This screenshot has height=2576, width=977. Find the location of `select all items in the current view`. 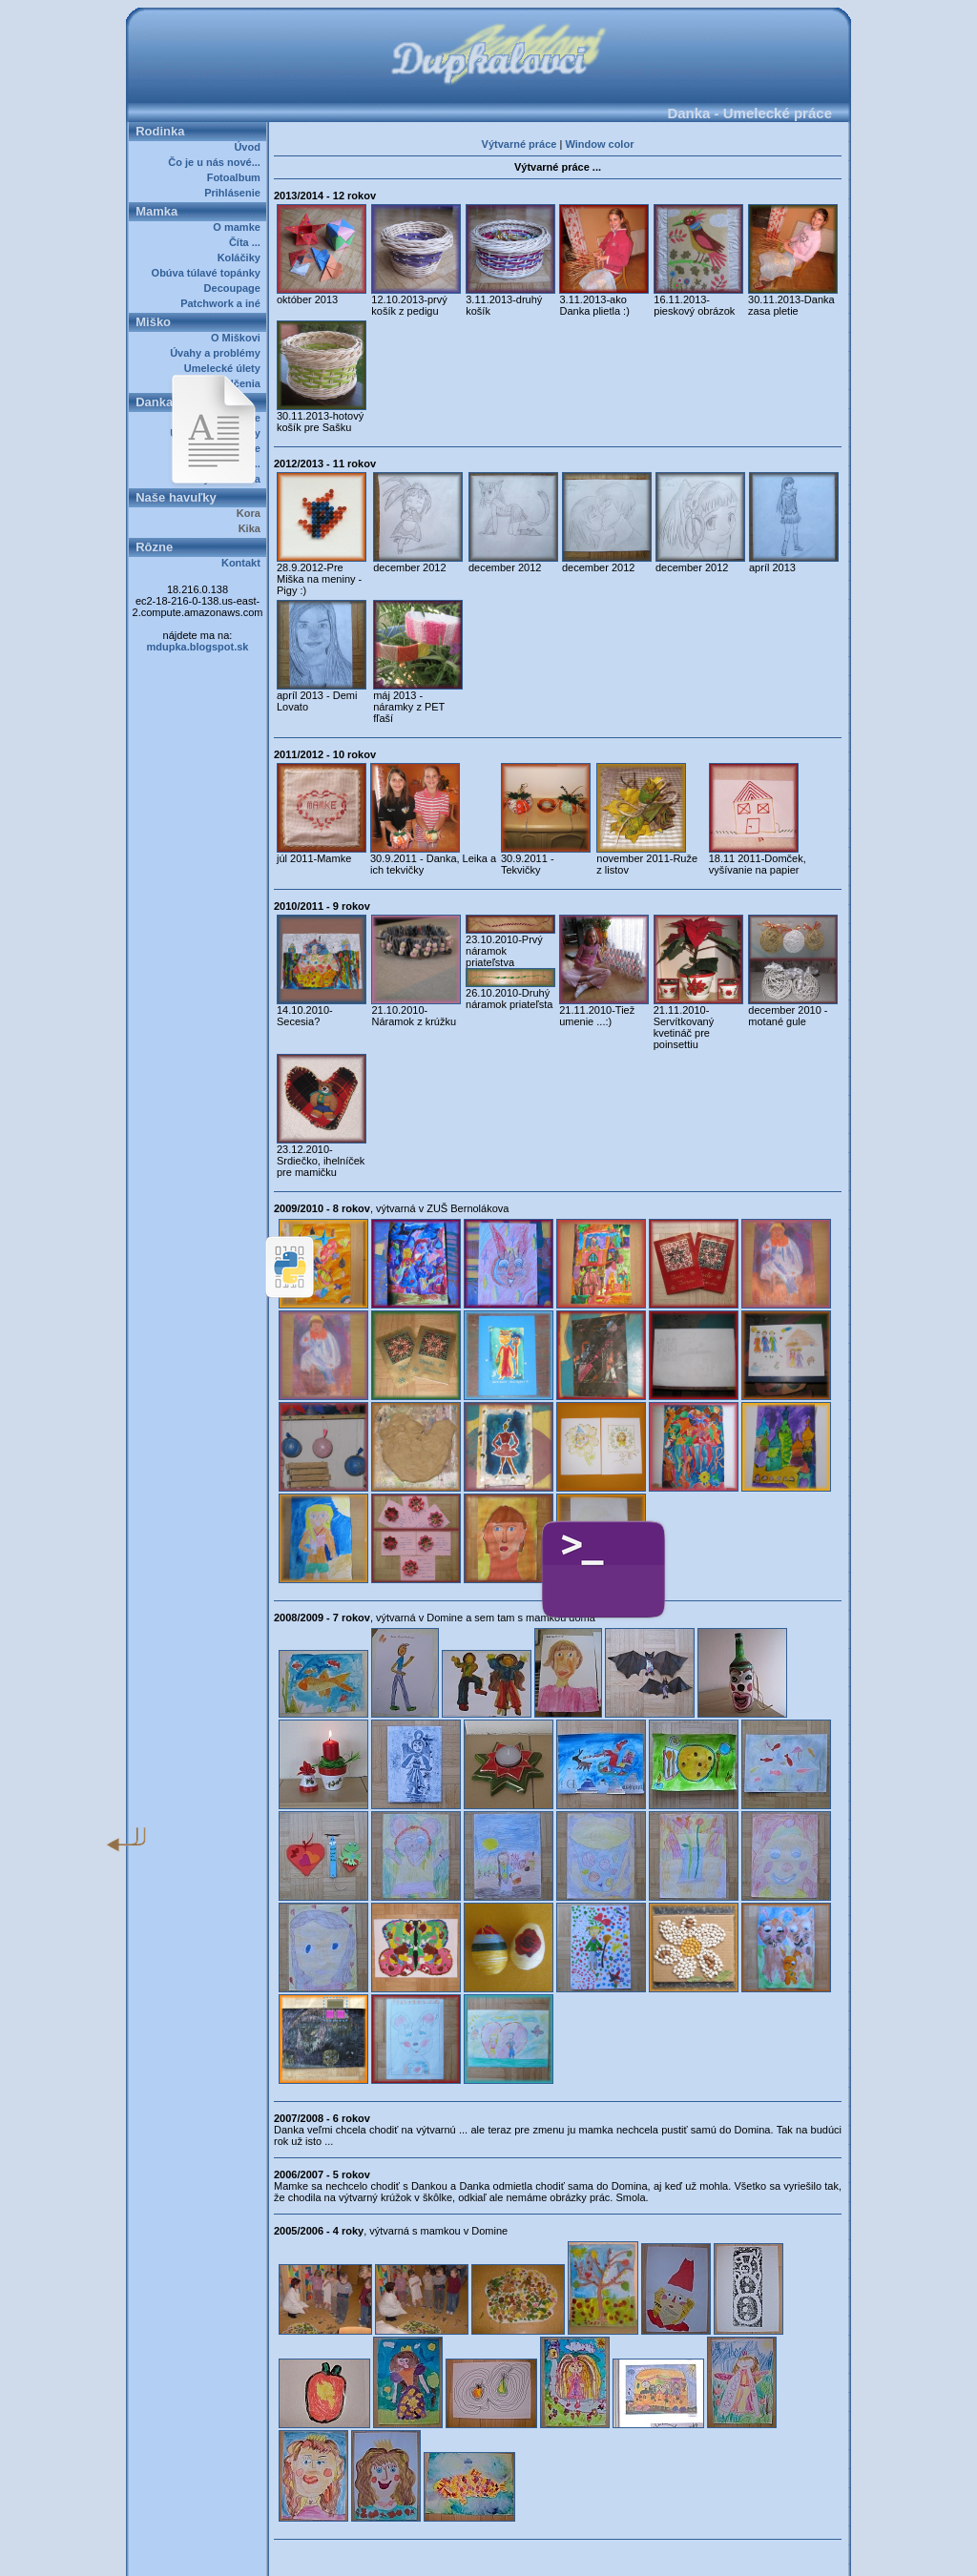

select all items in the current view is located at coordinates (335, 2009).